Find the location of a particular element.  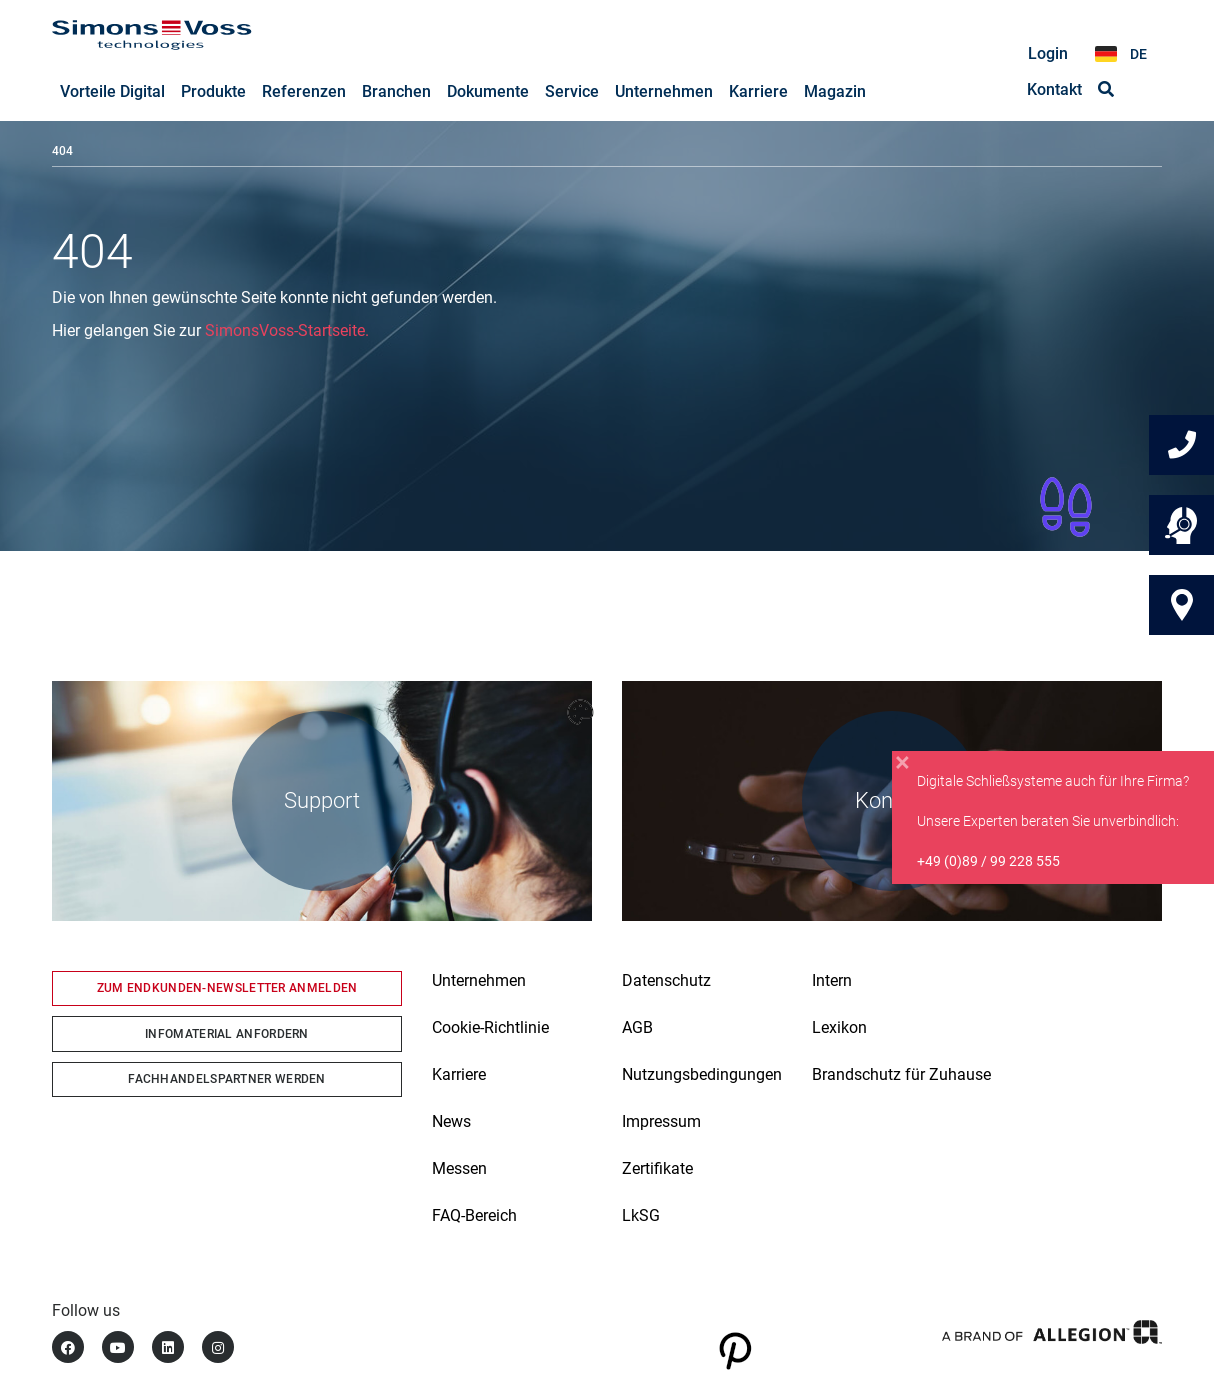

open Pinterest app is located at coordinates (734, 1351).